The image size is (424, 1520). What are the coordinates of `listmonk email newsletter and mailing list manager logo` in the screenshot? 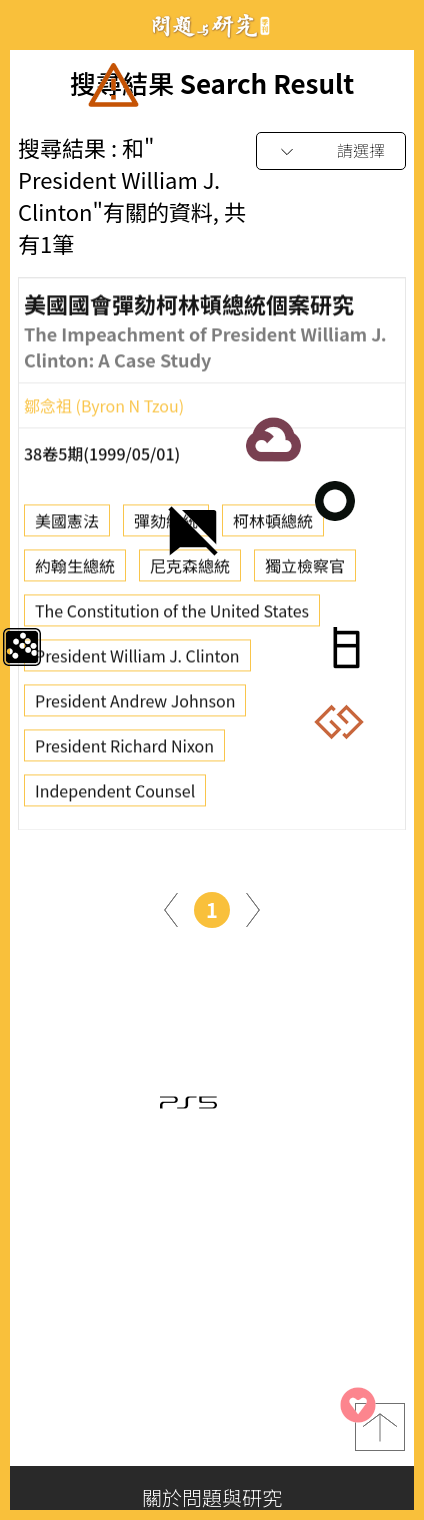 It's located at (335, 501).